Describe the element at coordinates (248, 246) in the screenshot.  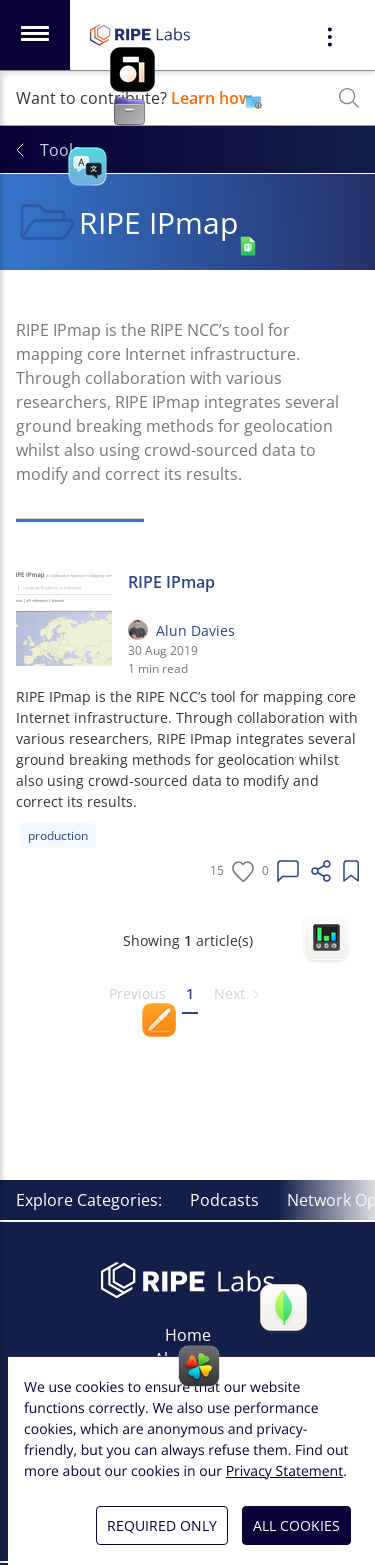
I see `a microsoft publisher document file` at that location.